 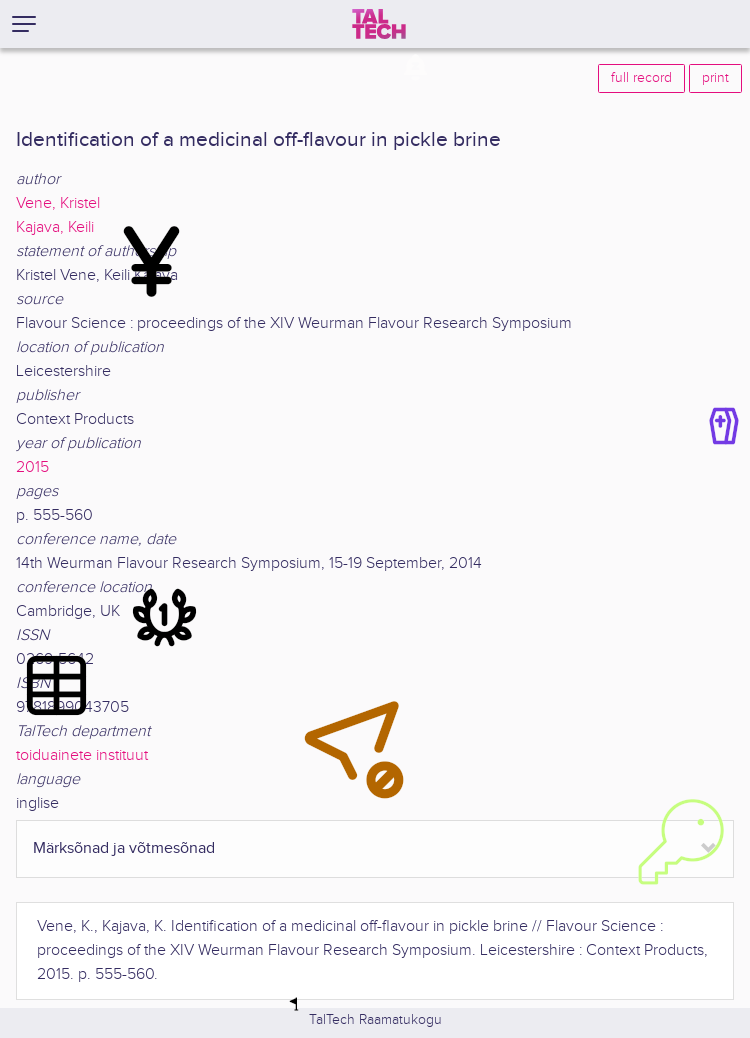 I want to click on view data in table format, so click(x=56, y=685).